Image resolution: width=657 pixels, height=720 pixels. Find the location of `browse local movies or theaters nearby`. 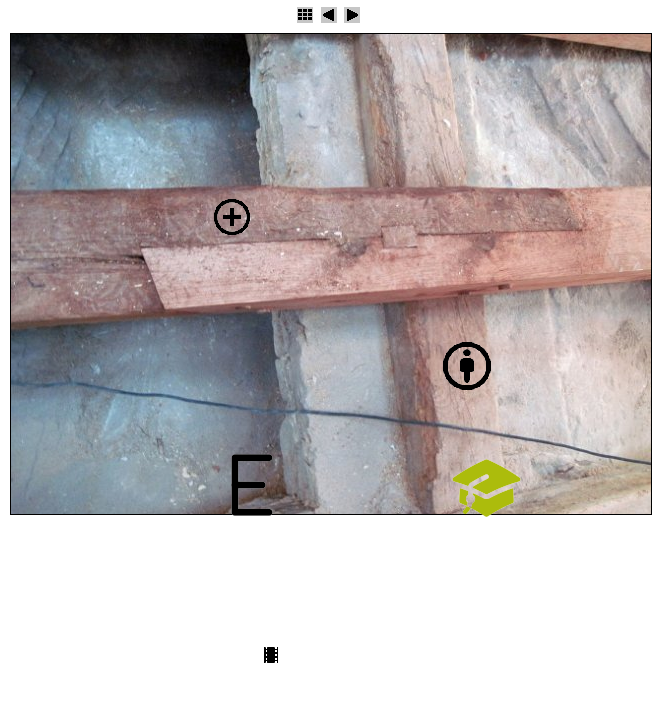

browse local movies or theaters nearby is located at coordinates (271, 655).